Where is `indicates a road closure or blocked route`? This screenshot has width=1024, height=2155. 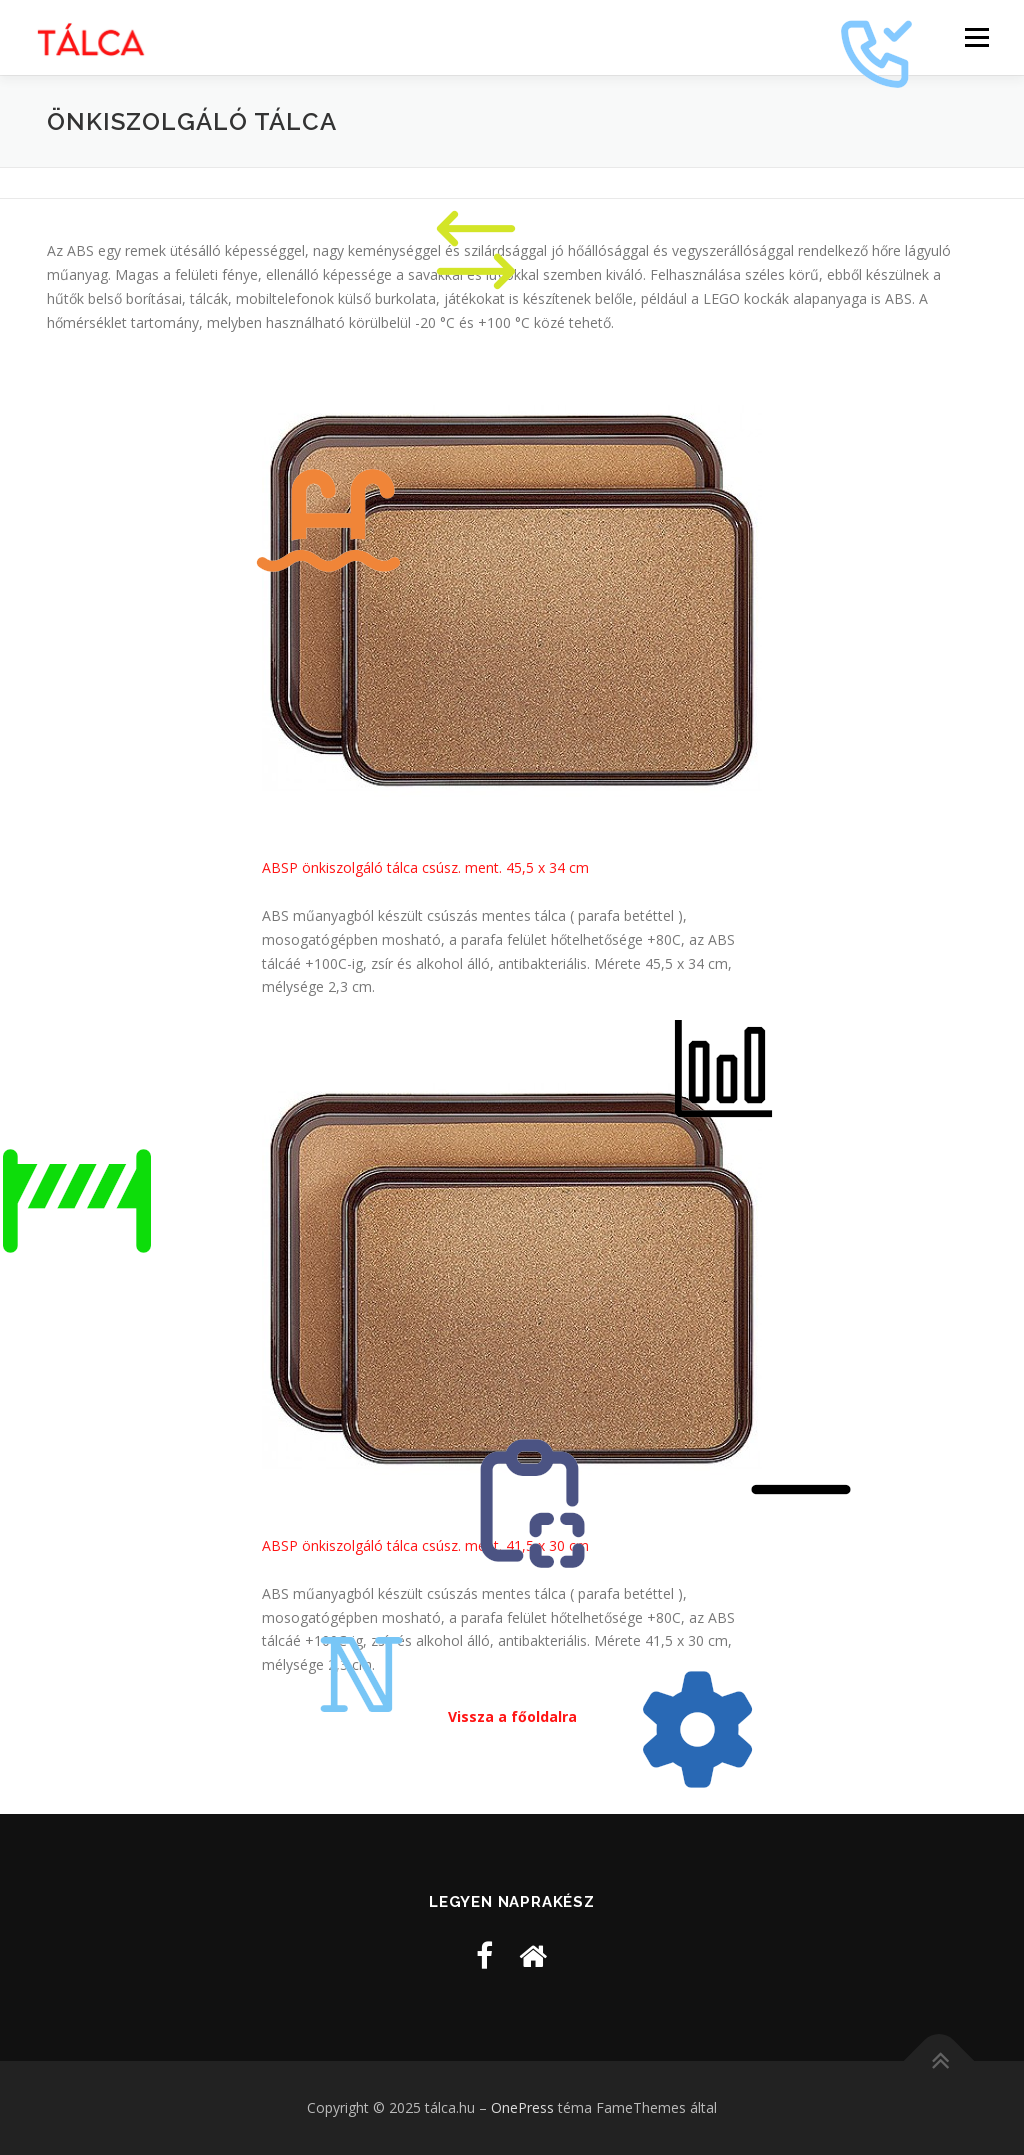
indicates a road closure or blocked route is located at coordinates (77, 1201).